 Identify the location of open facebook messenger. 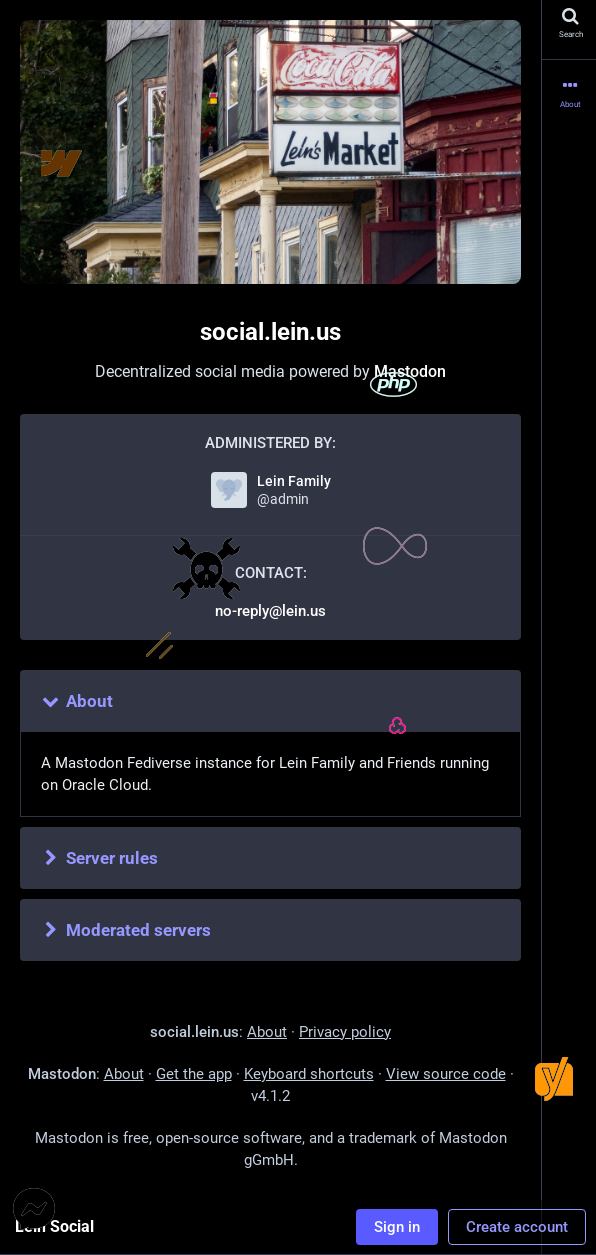
(34, 1209).